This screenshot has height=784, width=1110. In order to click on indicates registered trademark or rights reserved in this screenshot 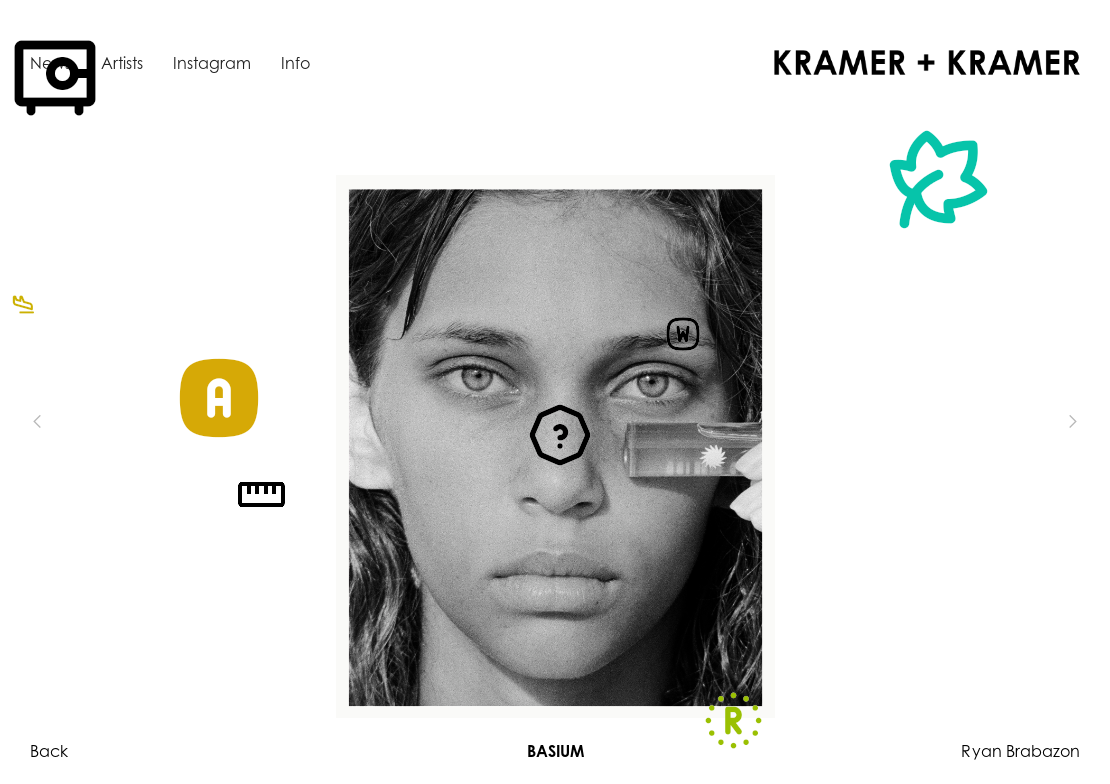, I will do `click(733, 720)`.